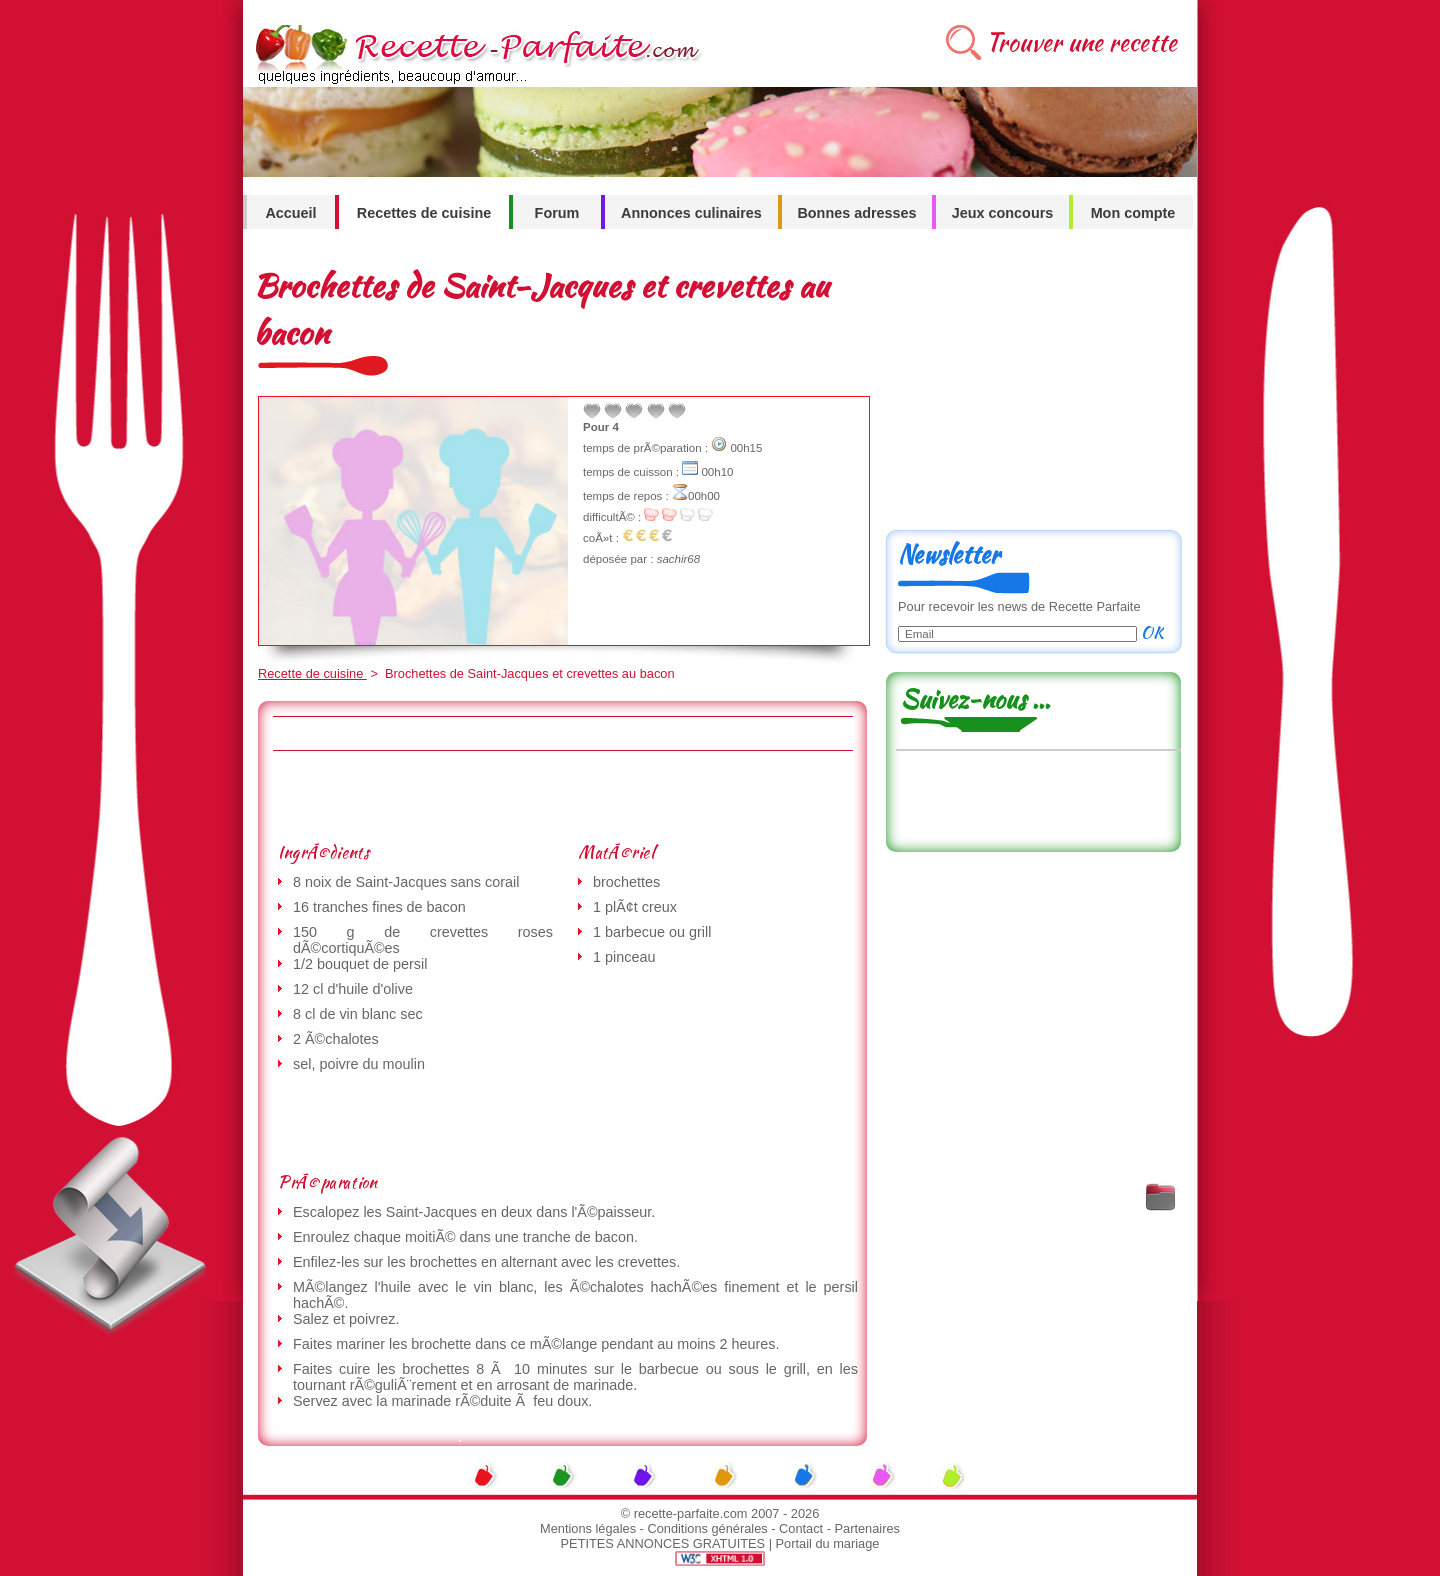 The image size is (1440, 1576). What do you see at coordinates (110, 1232) in the screenshot?
I see `run an applescript droplet application` at bounding box center [110, 1232].